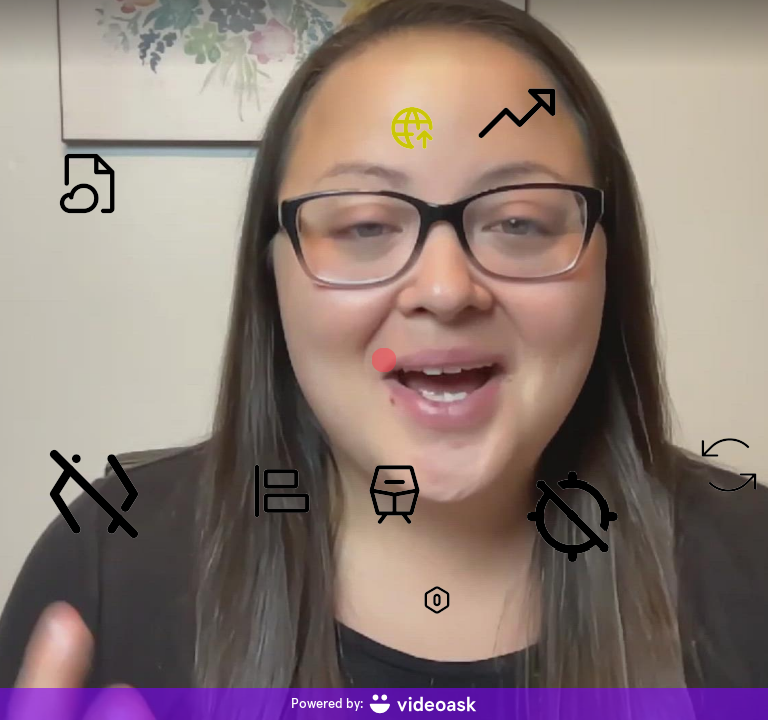 The height and width of the screenshot is (720, 768). Describe the element at coordinates (572, 516) in the screenshot. I see `location services are disabled` at that location.